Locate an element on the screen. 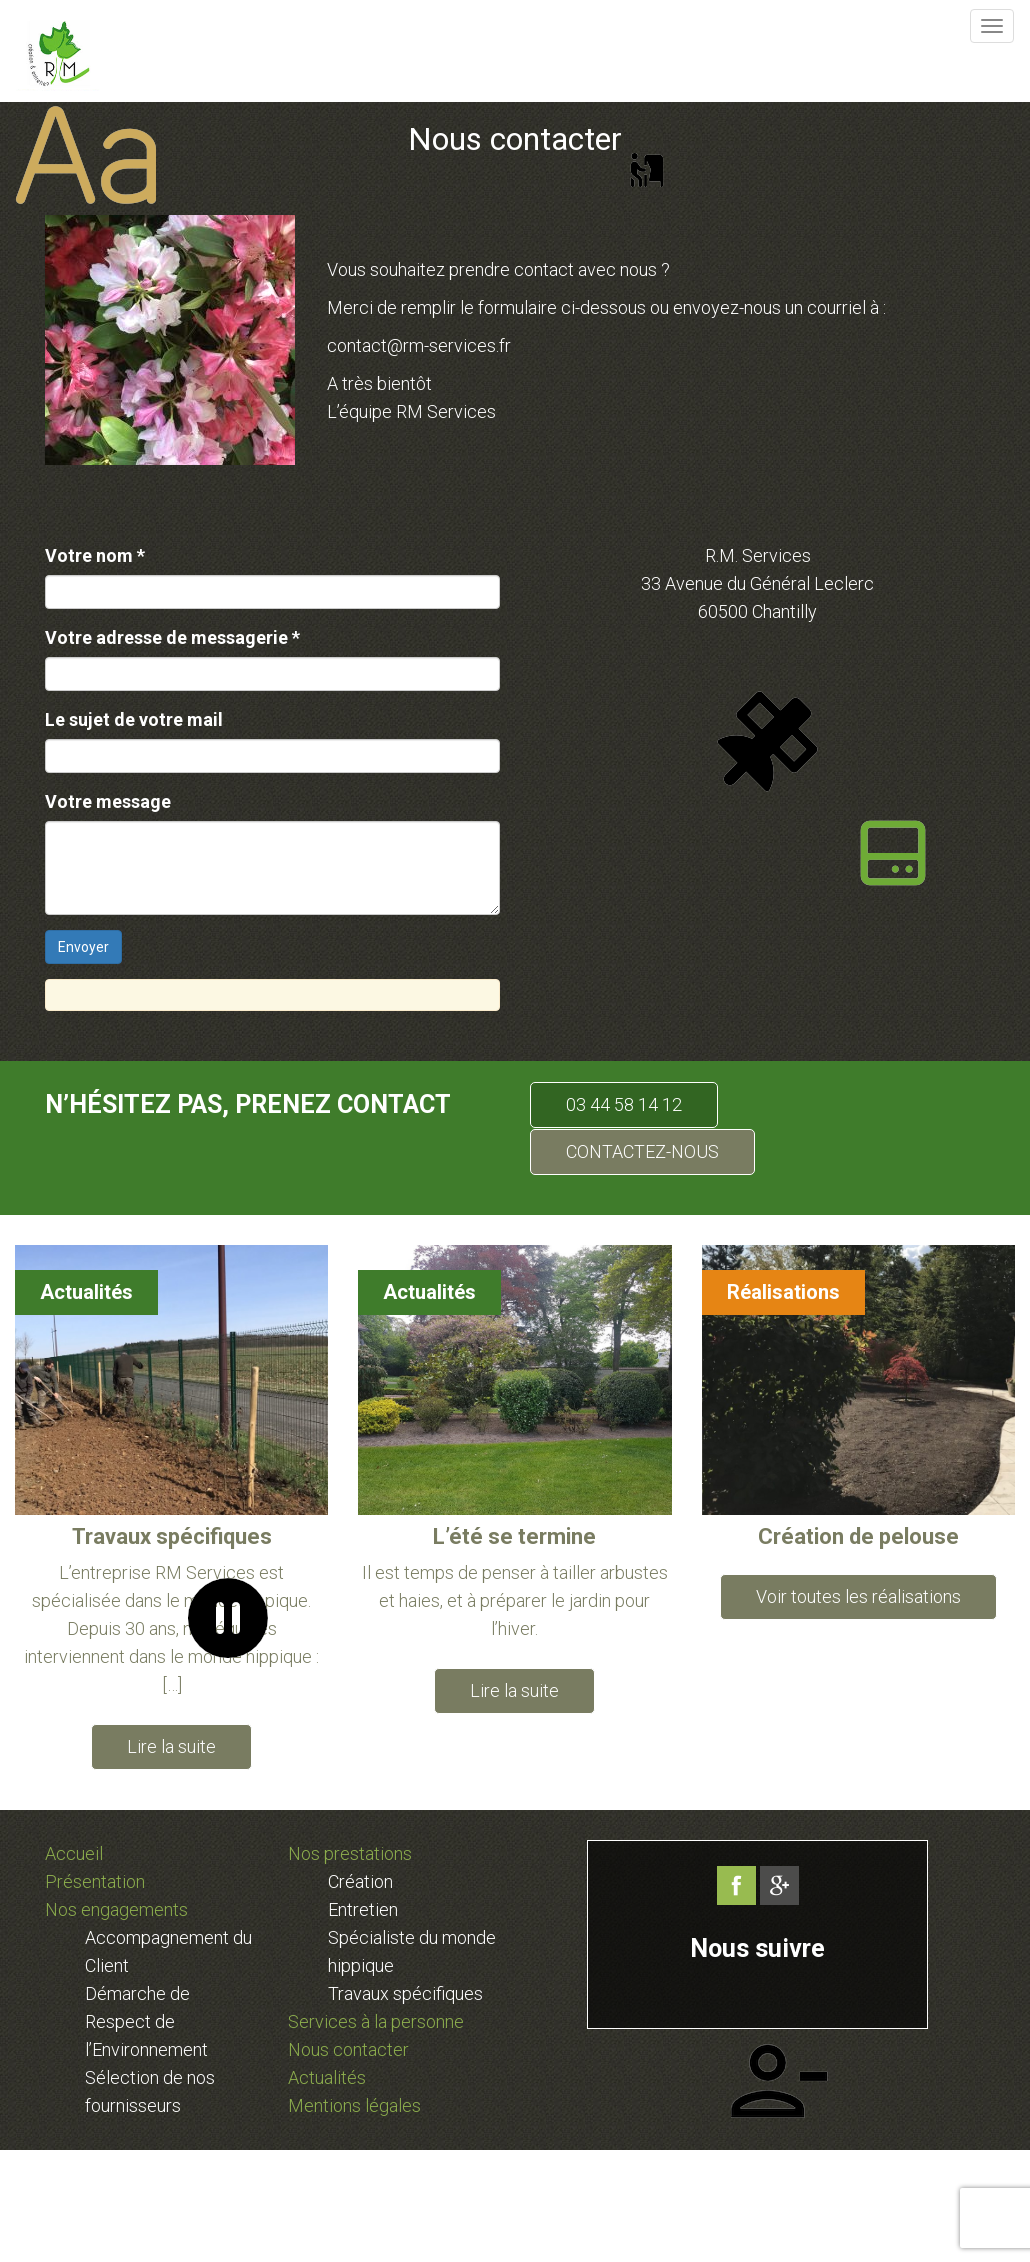 The width and height of the screenshot is (1030, 2262). remove a contact or friend is located at coordinates (777, 2081).